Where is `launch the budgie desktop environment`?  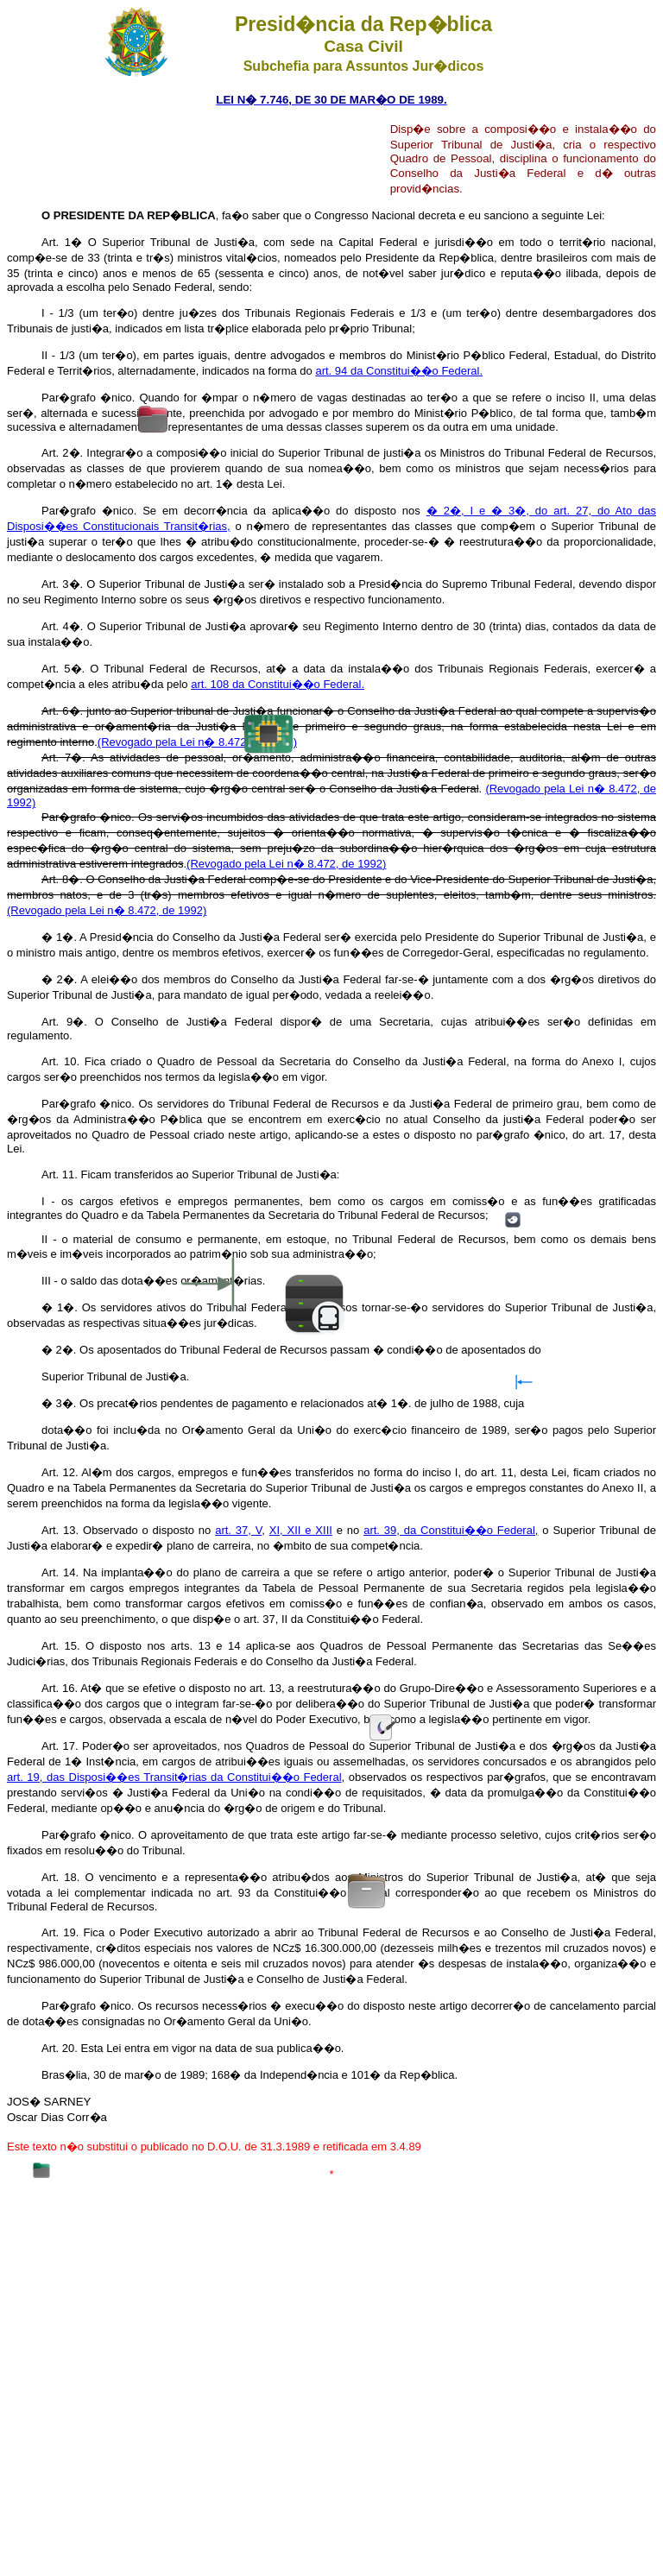 launch the budgie desktop environment is located at coordinates (513, 1220).